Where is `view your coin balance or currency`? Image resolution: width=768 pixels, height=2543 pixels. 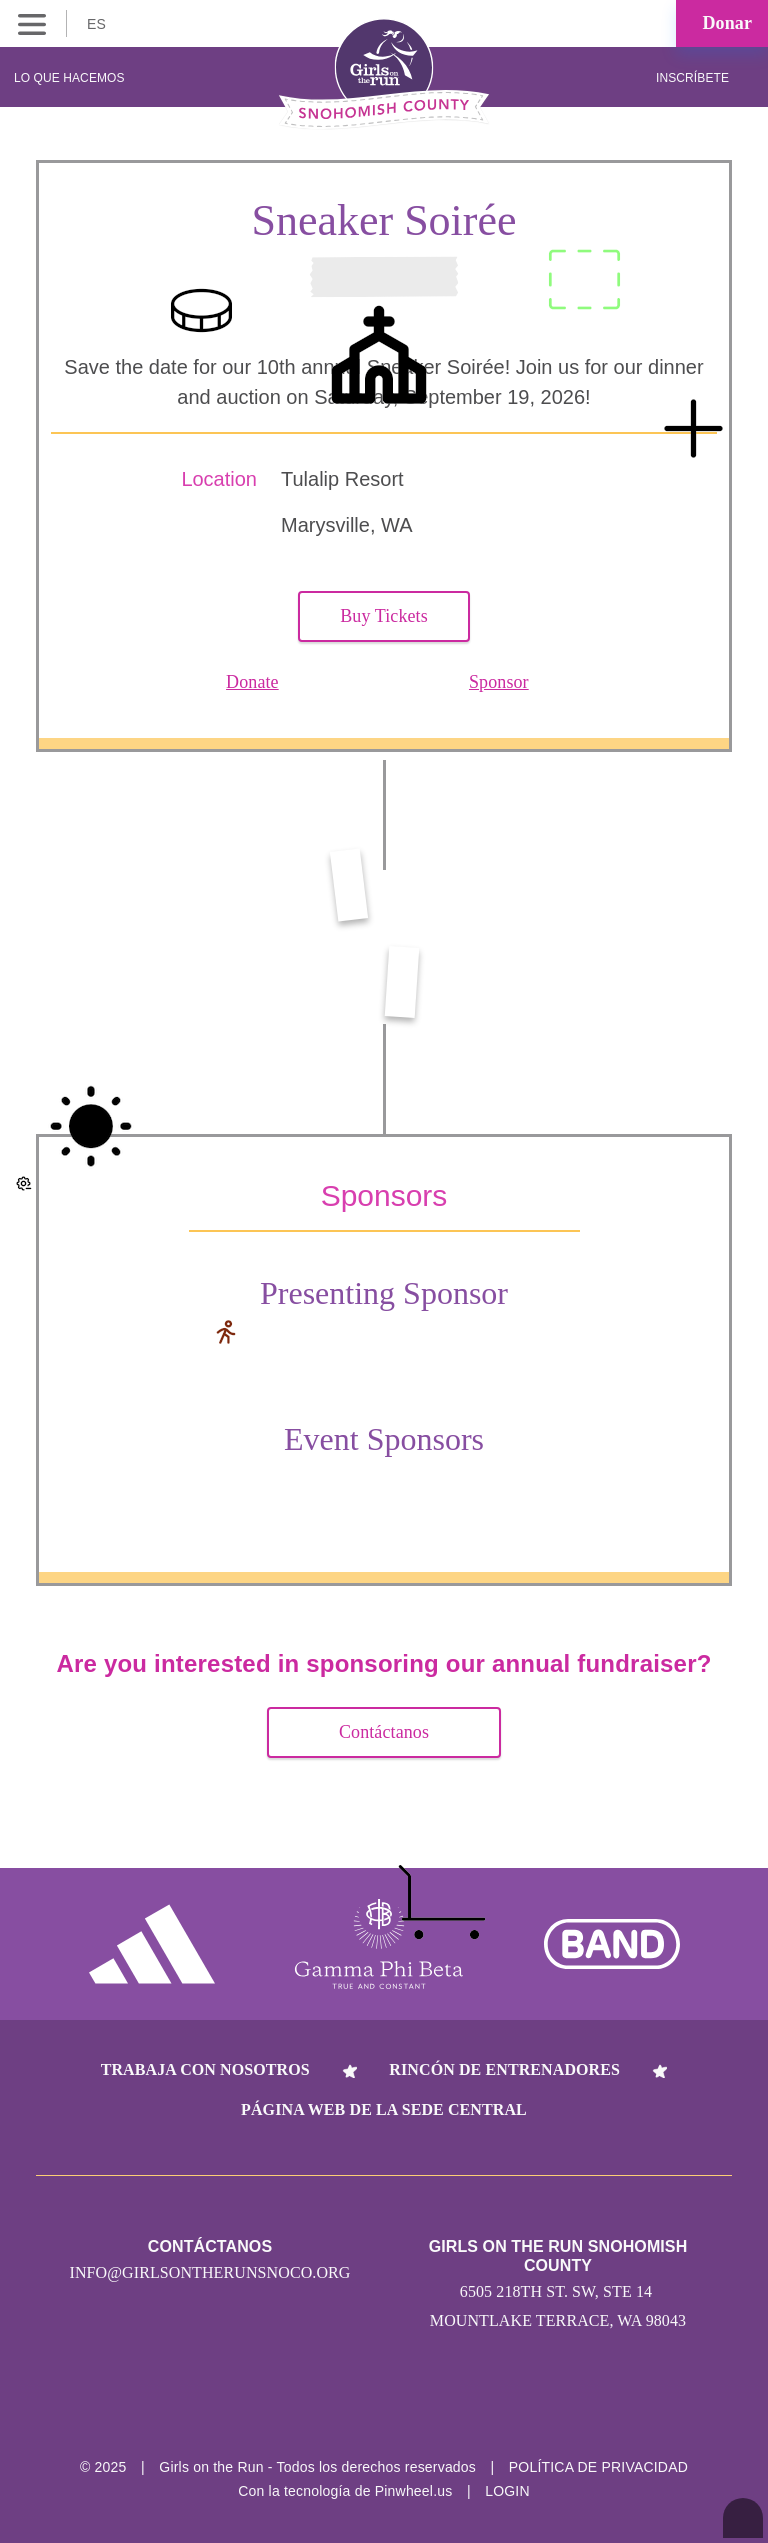
view your coin balance or currency is located at coordinates (201, 310).